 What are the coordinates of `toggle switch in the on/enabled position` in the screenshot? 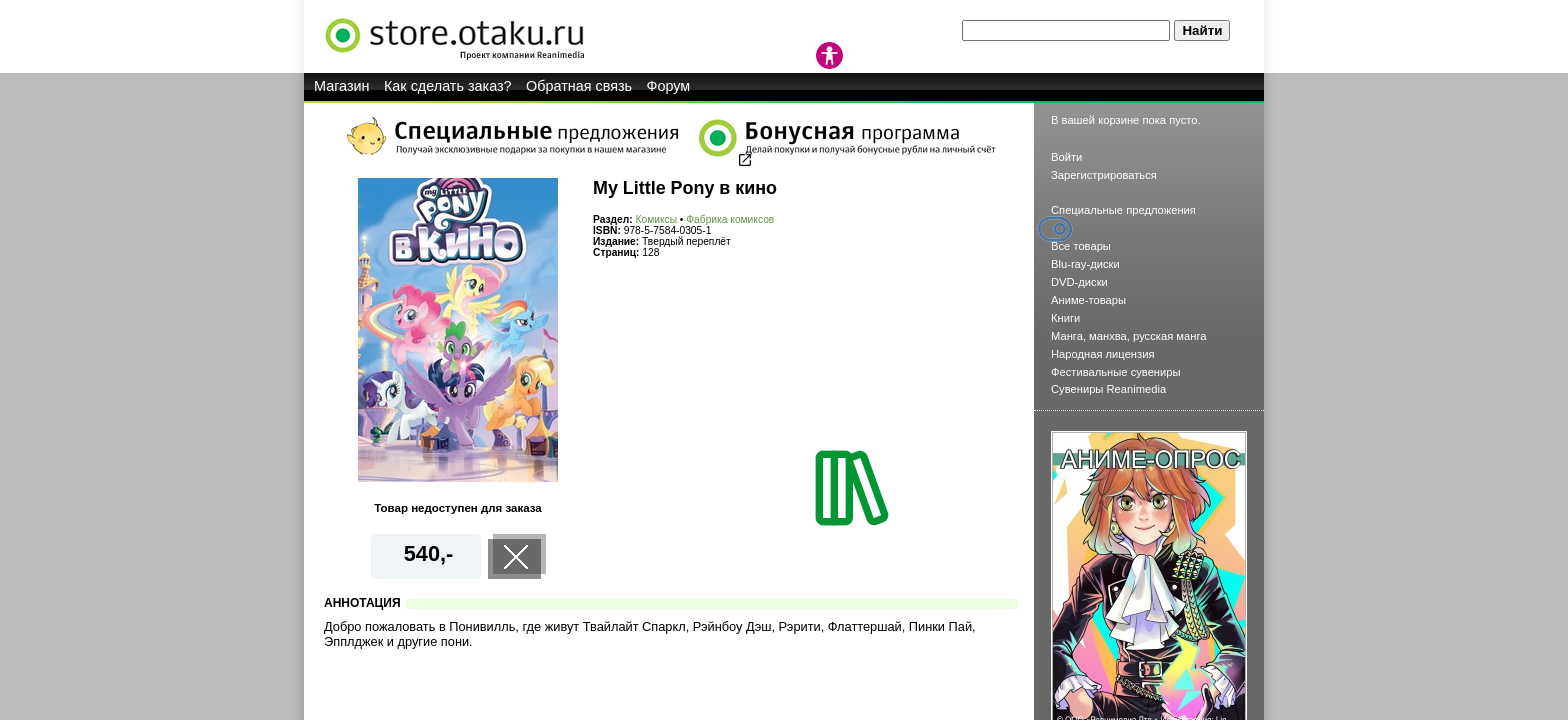 It's located at (1055, 229).